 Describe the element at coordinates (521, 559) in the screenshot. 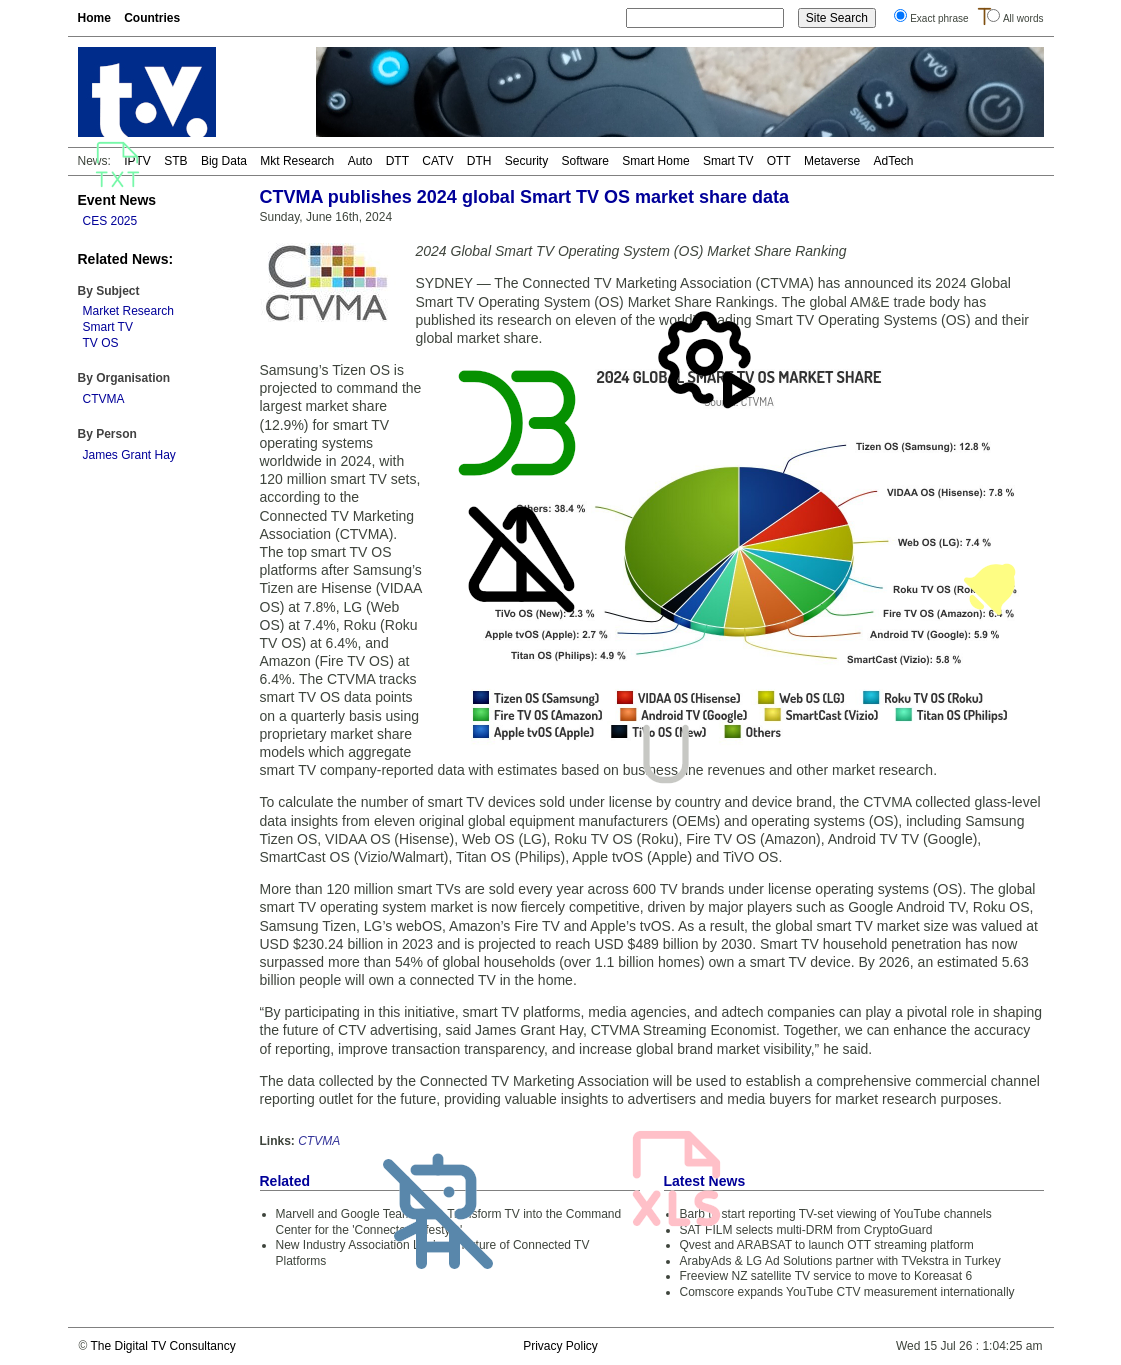

I see `hide details or additional information` at that location.